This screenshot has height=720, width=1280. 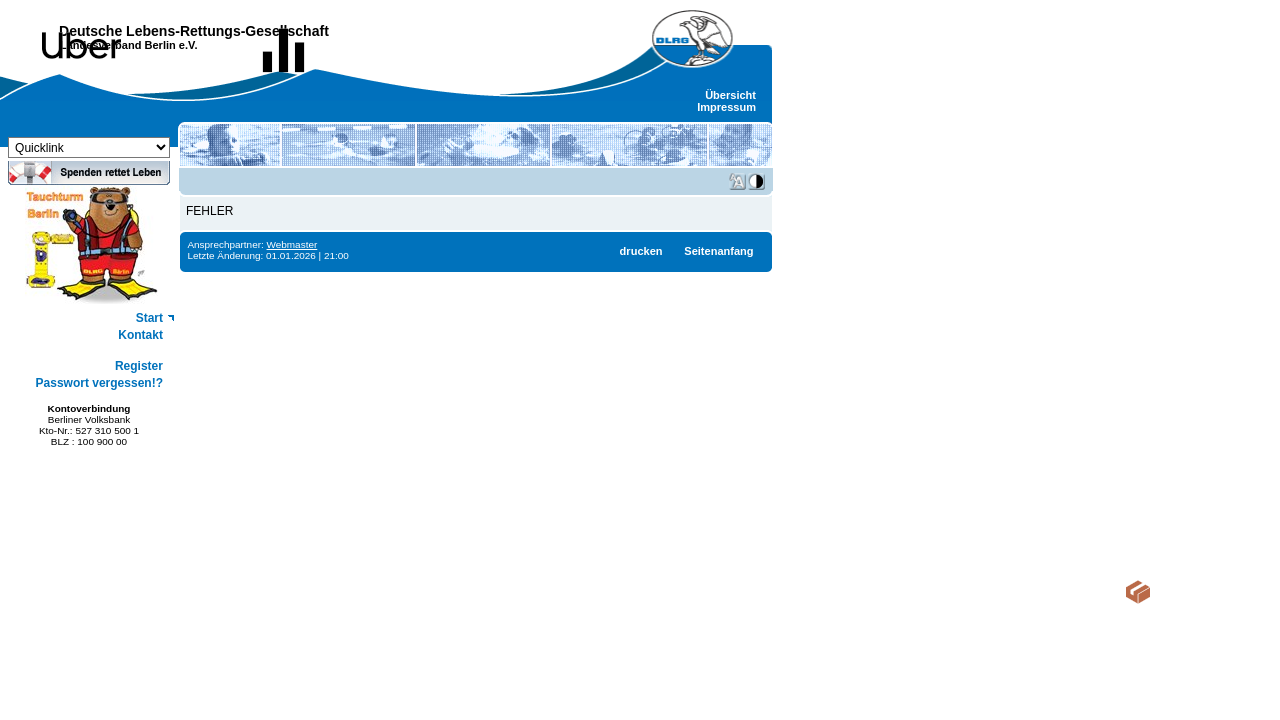 What do you see at coordinates (81, 45) in the screenshot?
I see `open the Uber app` at bounding box center [81, 45].